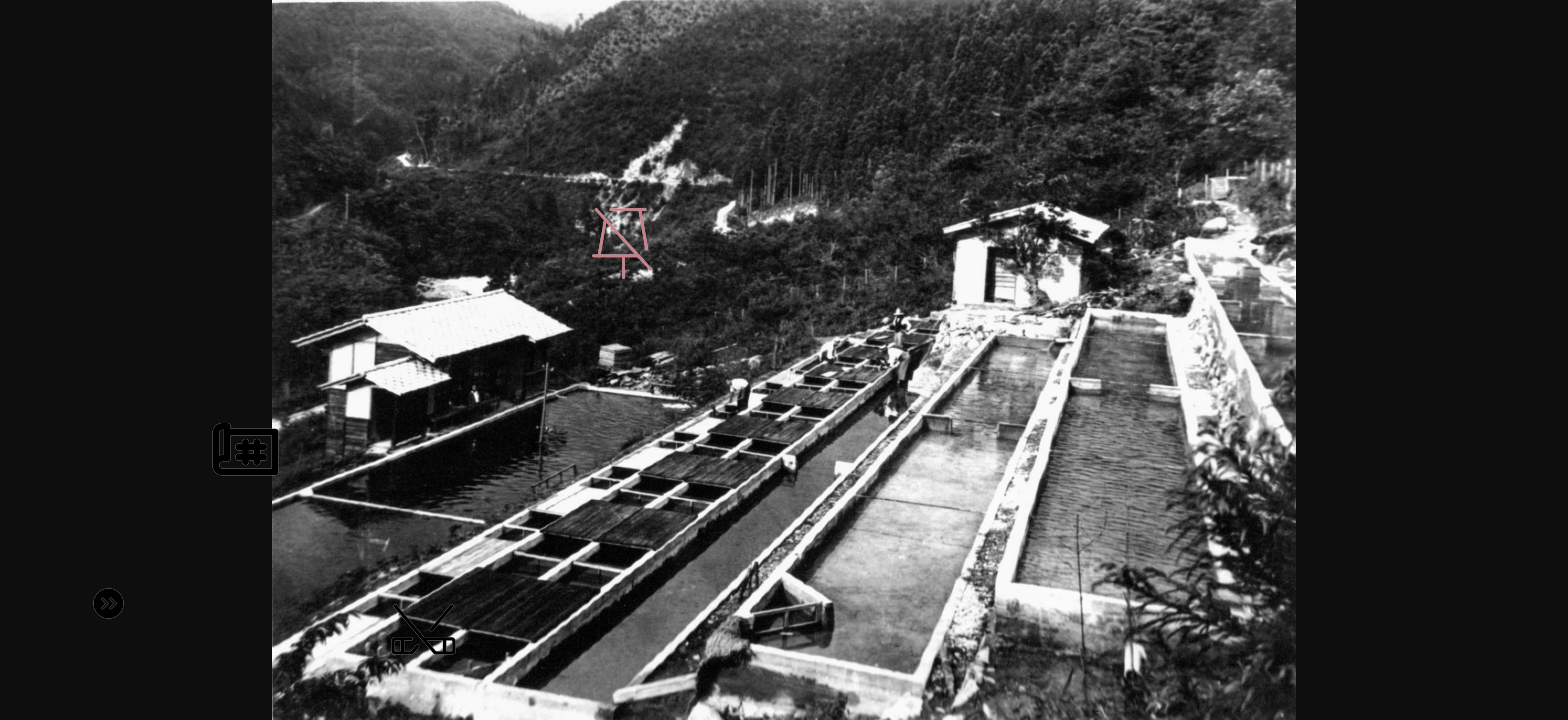  I want to click on unpin this item, so click(623, 239).